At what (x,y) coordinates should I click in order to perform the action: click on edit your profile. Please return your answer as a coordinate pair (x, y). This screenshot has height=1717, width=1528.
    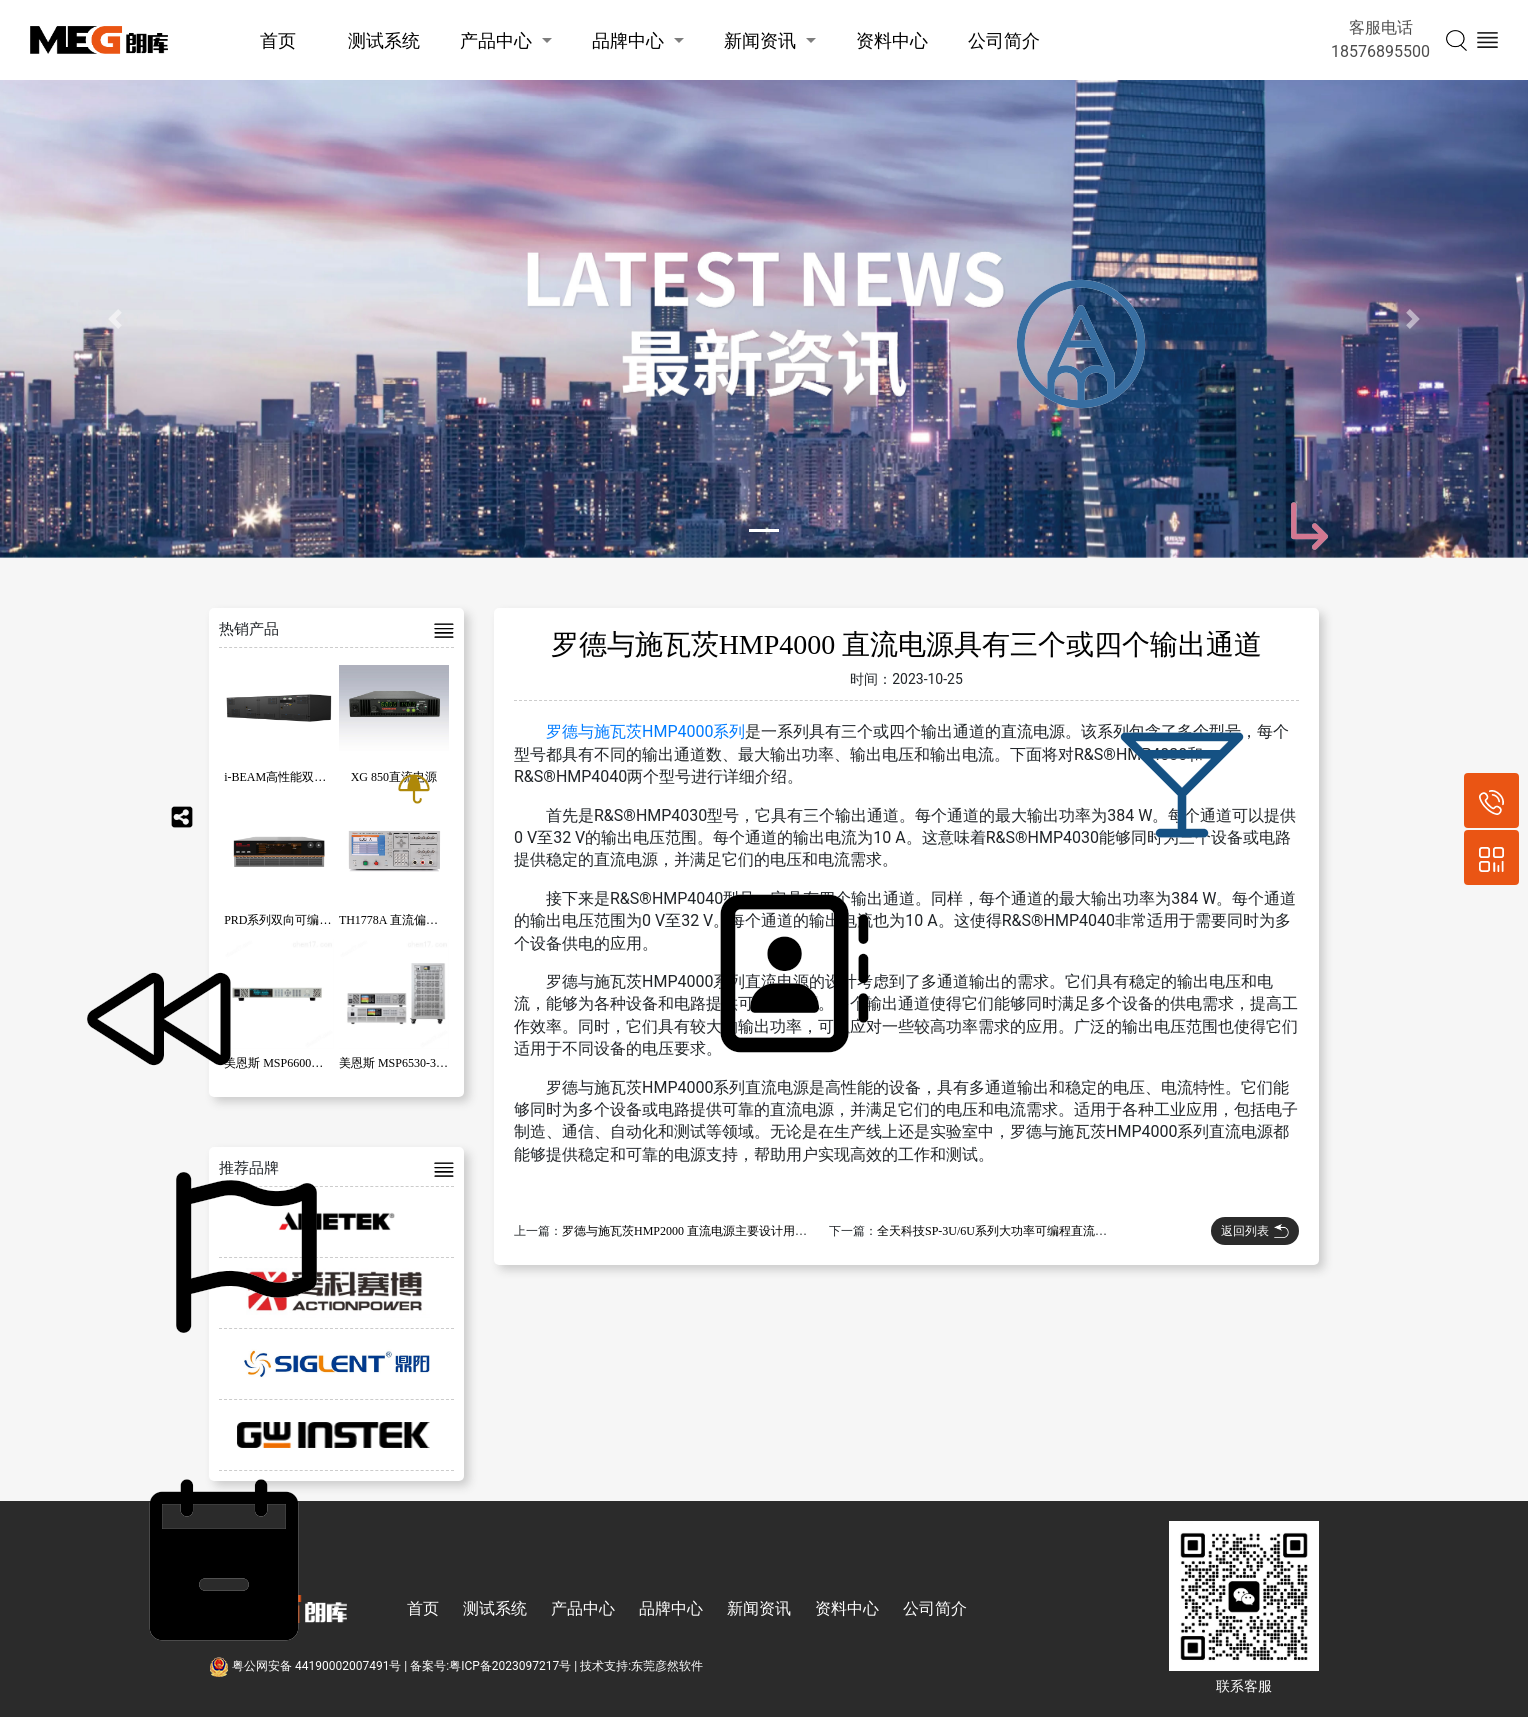
    Looking at the image, I should click on (1081, 344).